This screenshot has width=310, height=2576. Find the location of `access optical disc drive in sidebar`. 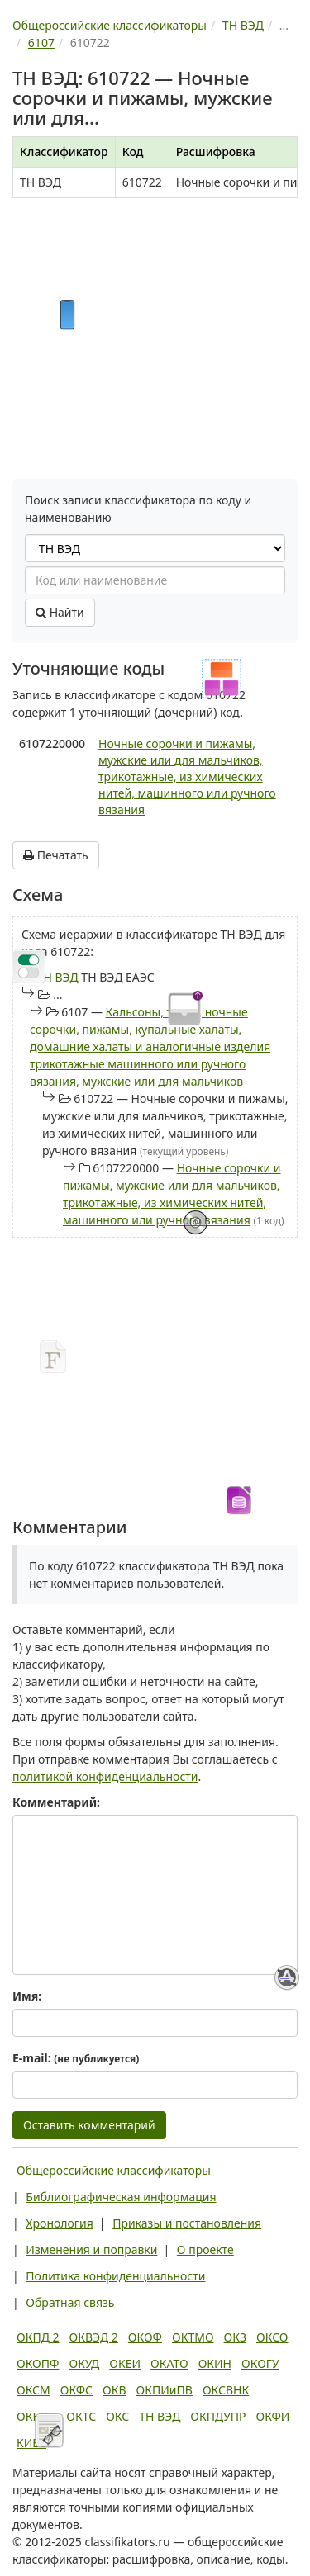

access optical disc drive in sidebar is located at coordinates (195, 1222).